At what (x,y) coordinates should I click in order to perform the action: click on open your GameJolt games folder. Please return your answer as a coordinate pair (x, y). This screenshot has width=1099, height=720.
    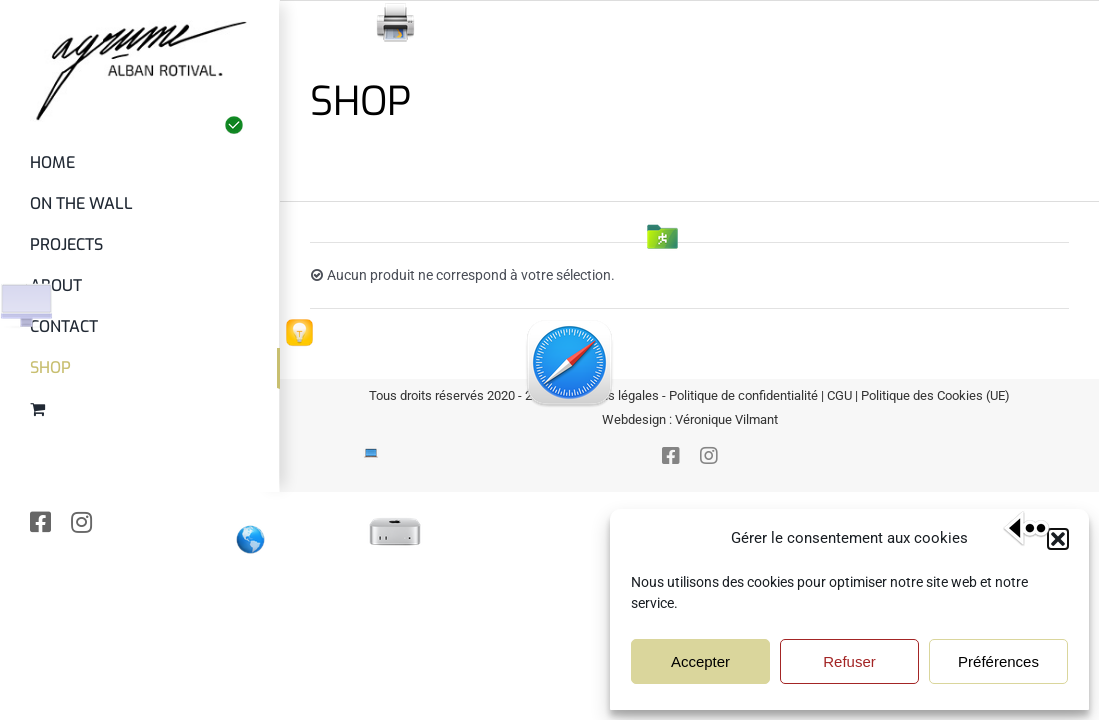
    Looking at the image, I should click on (662, 237).